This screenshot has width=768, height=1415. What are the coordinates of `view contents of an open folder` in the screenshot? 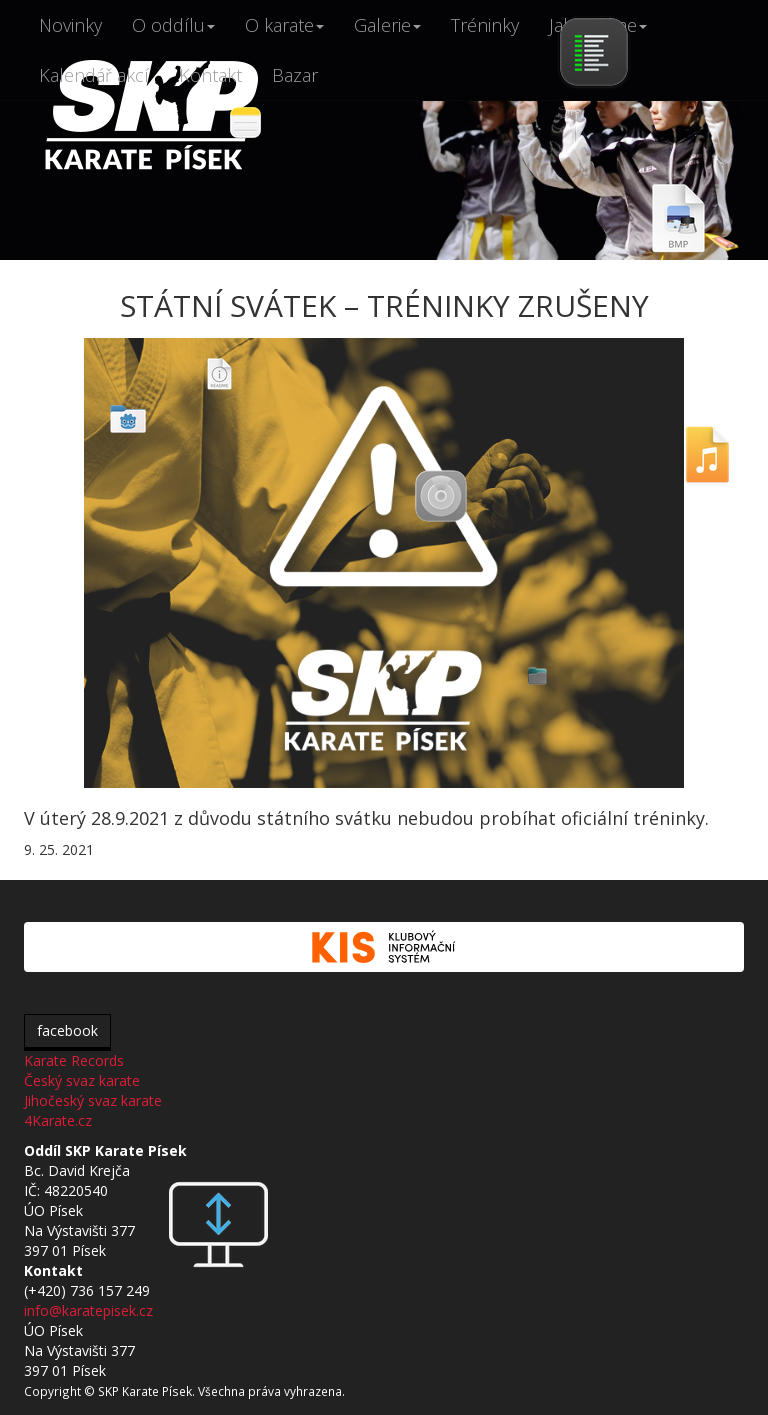 It's located at (537, 675).